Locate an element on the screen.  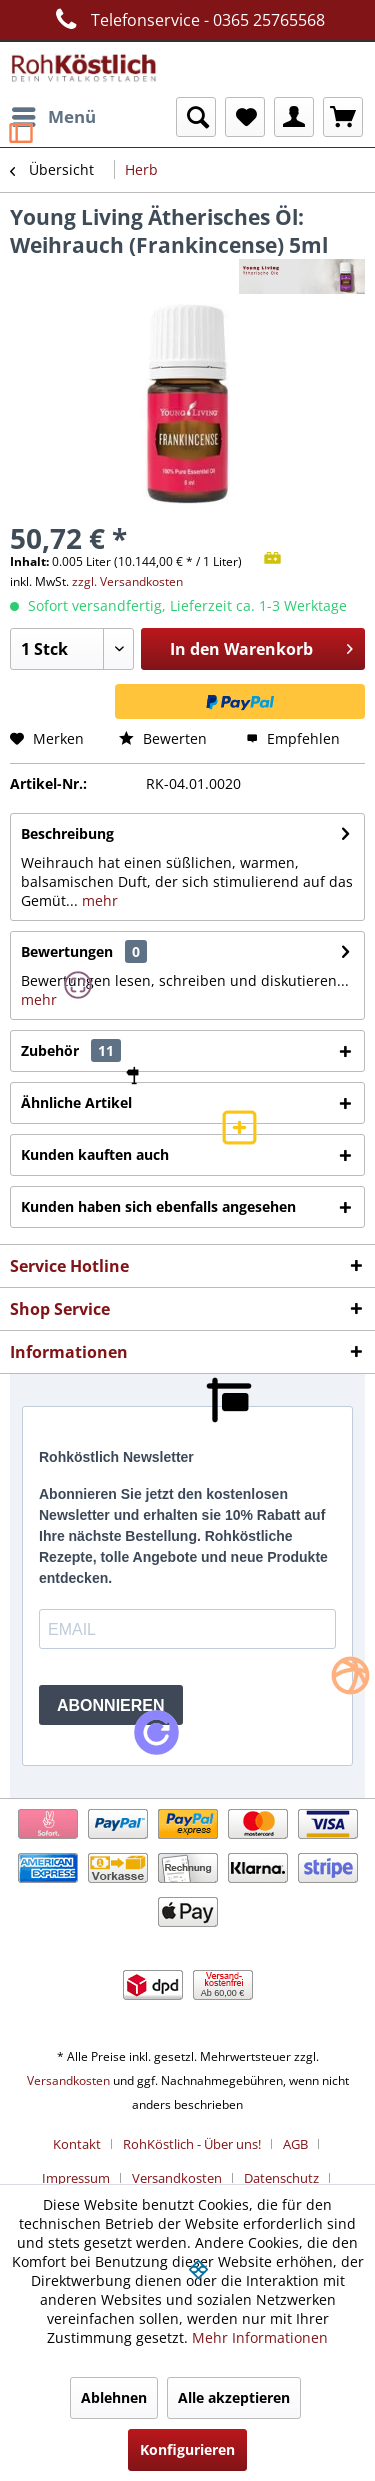
add a new item or entry is located at coordinates (239, 1127).